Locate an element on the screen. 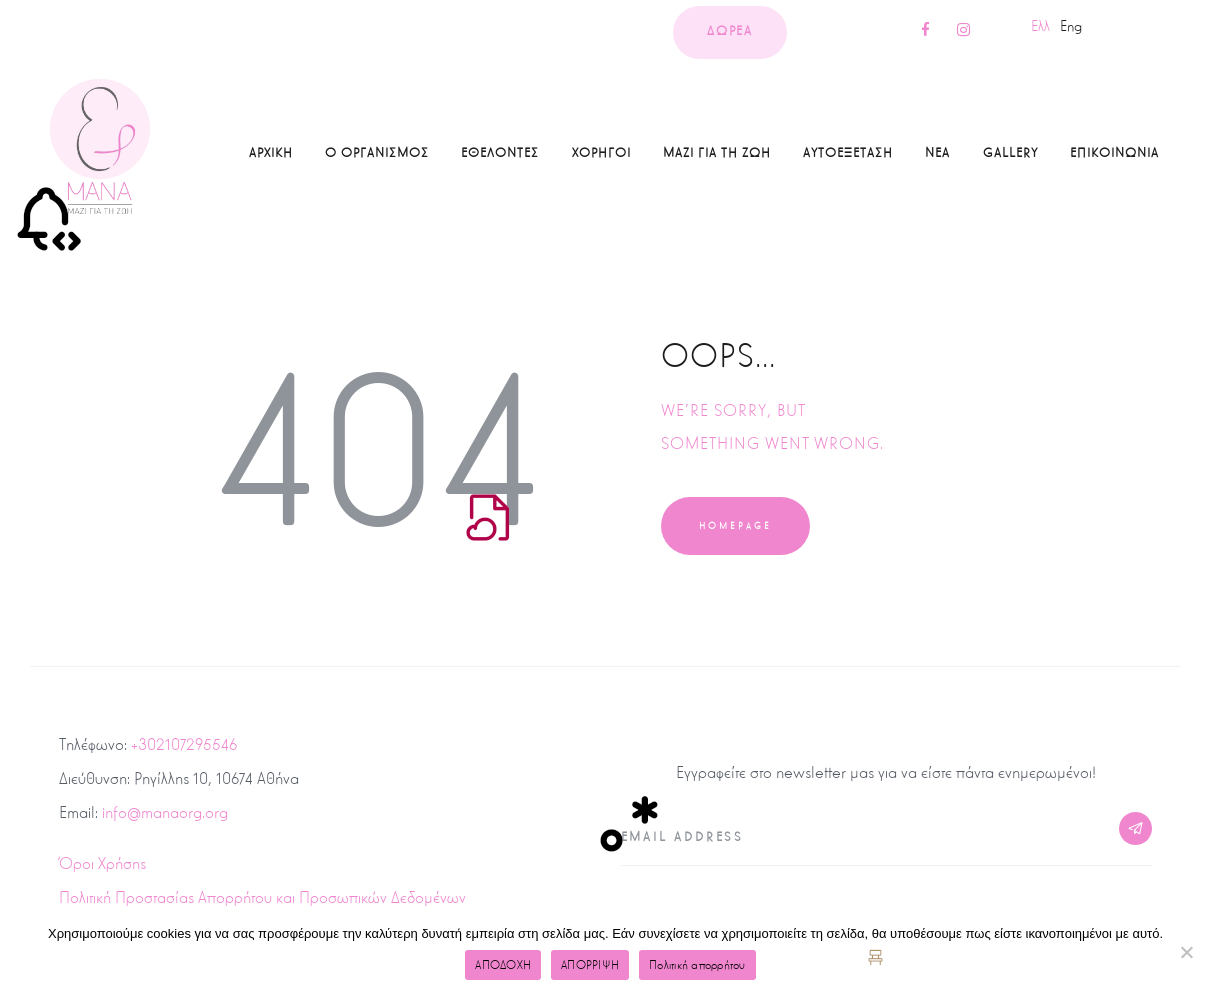 This screenshot has height=995, width=1211. toggle regular expression search mode is located at coordinates (629, 823).